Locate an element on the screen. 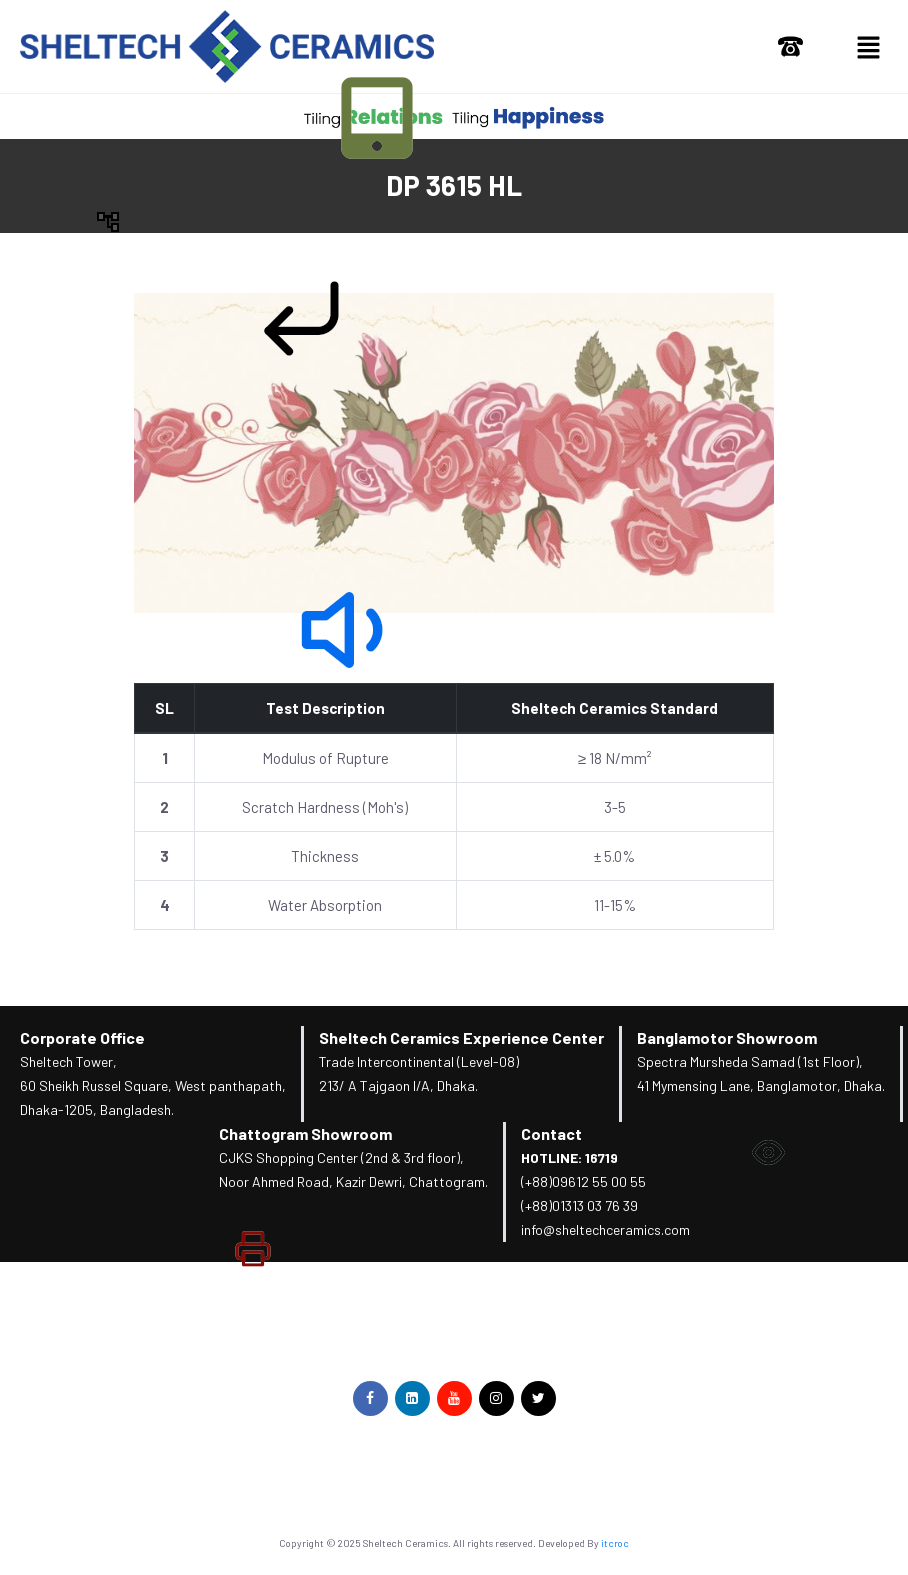  view or preview content is located at coordinates (768, 1152).